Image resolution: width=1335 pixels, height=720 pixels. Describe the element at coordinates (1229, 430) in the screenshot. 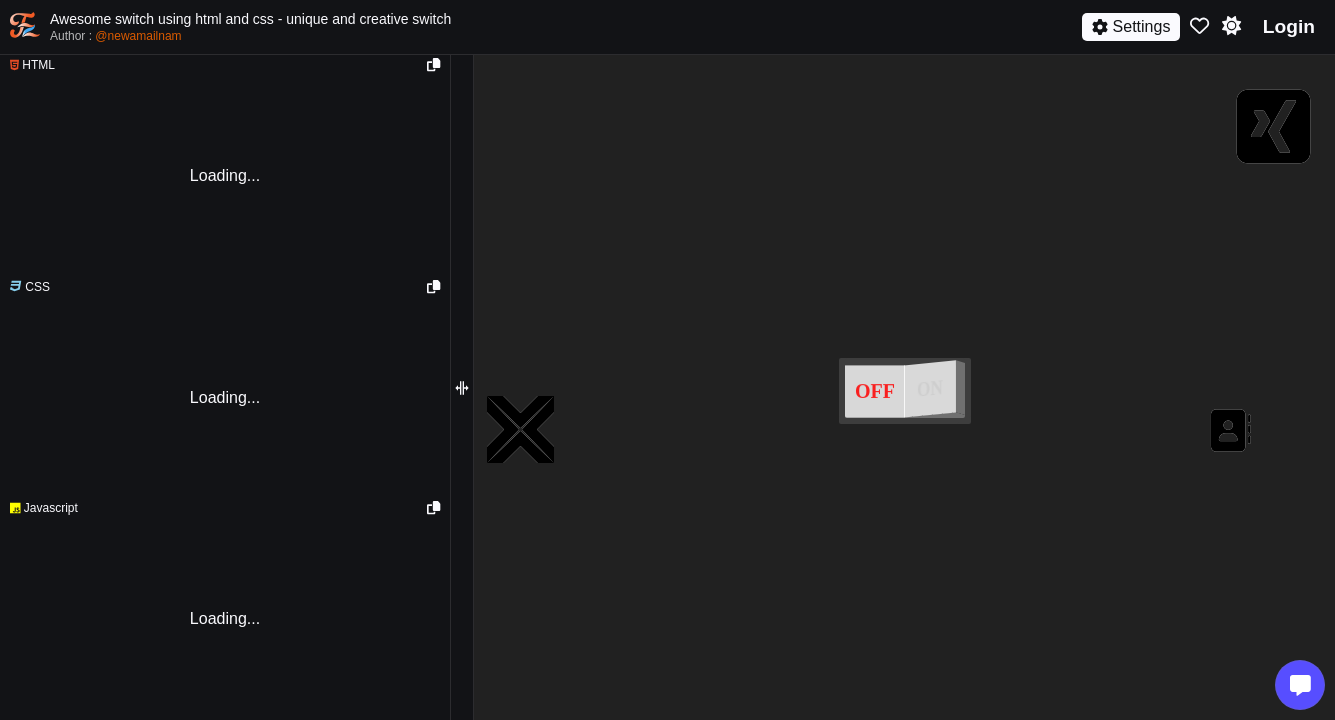

I see `open your contacts list` at that location.